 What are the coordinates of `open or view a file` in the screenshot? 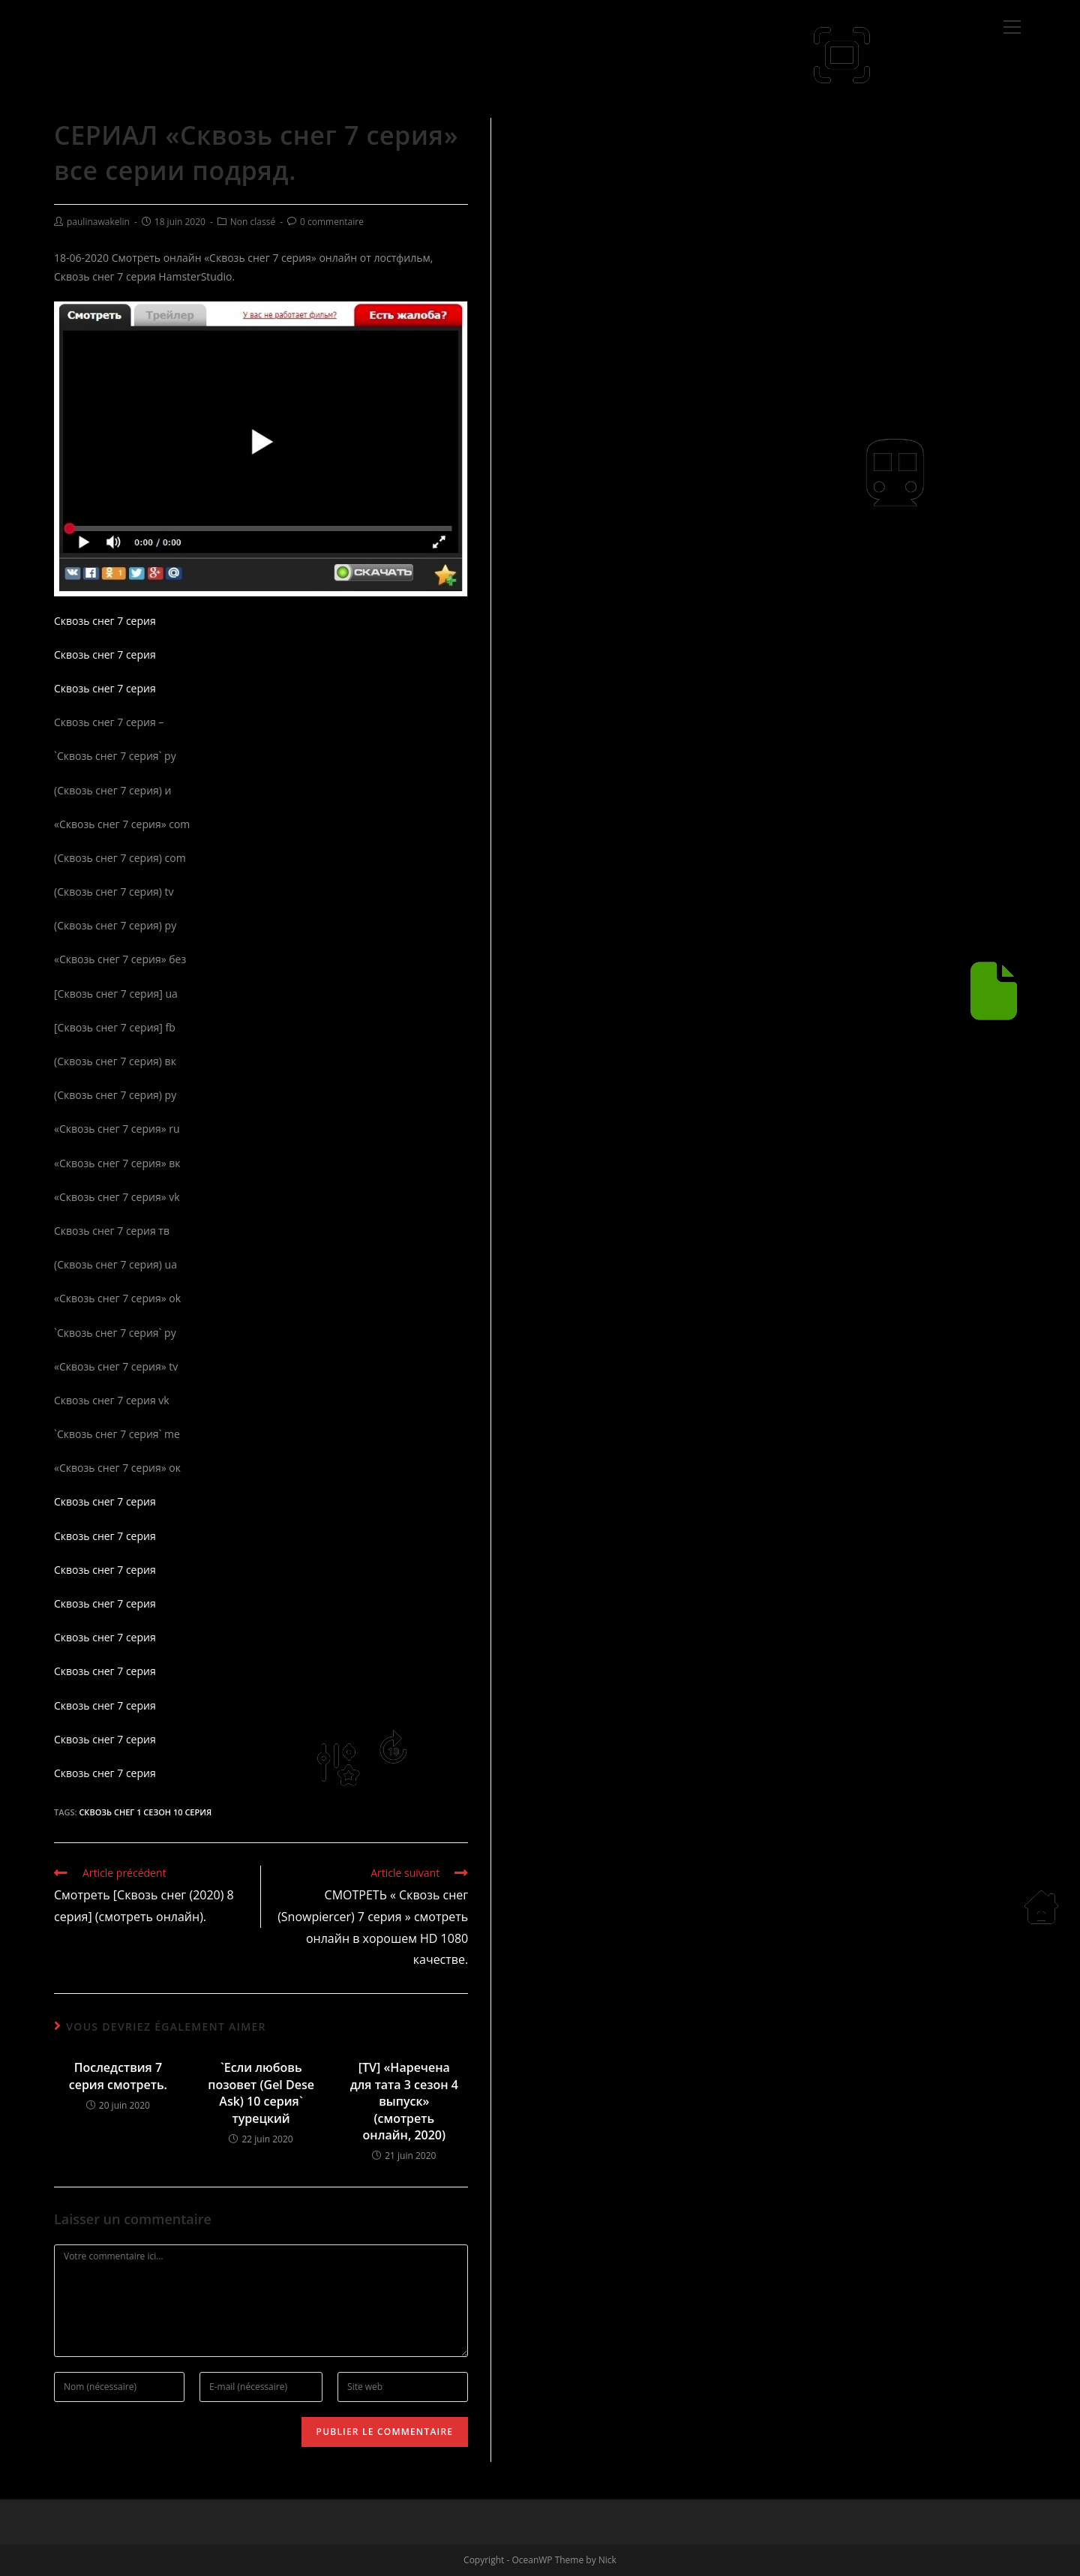 It's located at (994, 991).